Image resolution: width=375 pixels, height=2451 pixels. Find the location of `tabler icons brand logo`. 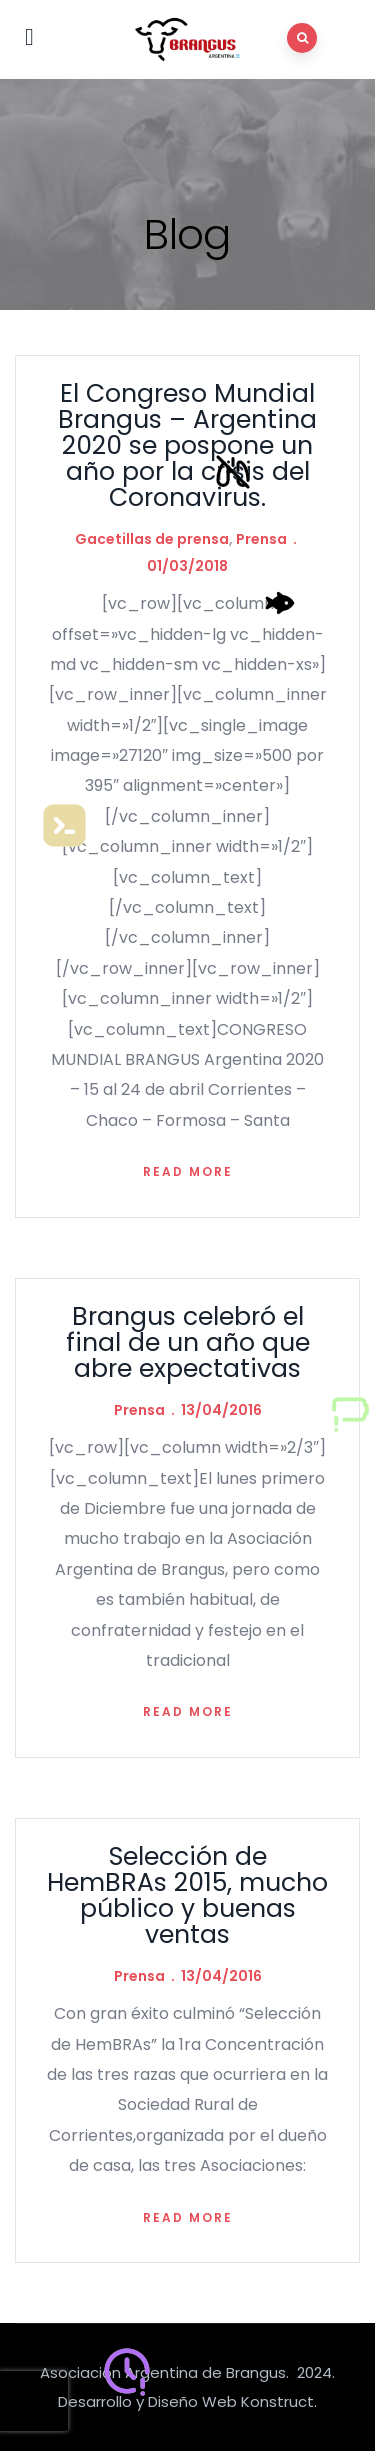

tabler icons brand logo is located at coordinates (64, 825).